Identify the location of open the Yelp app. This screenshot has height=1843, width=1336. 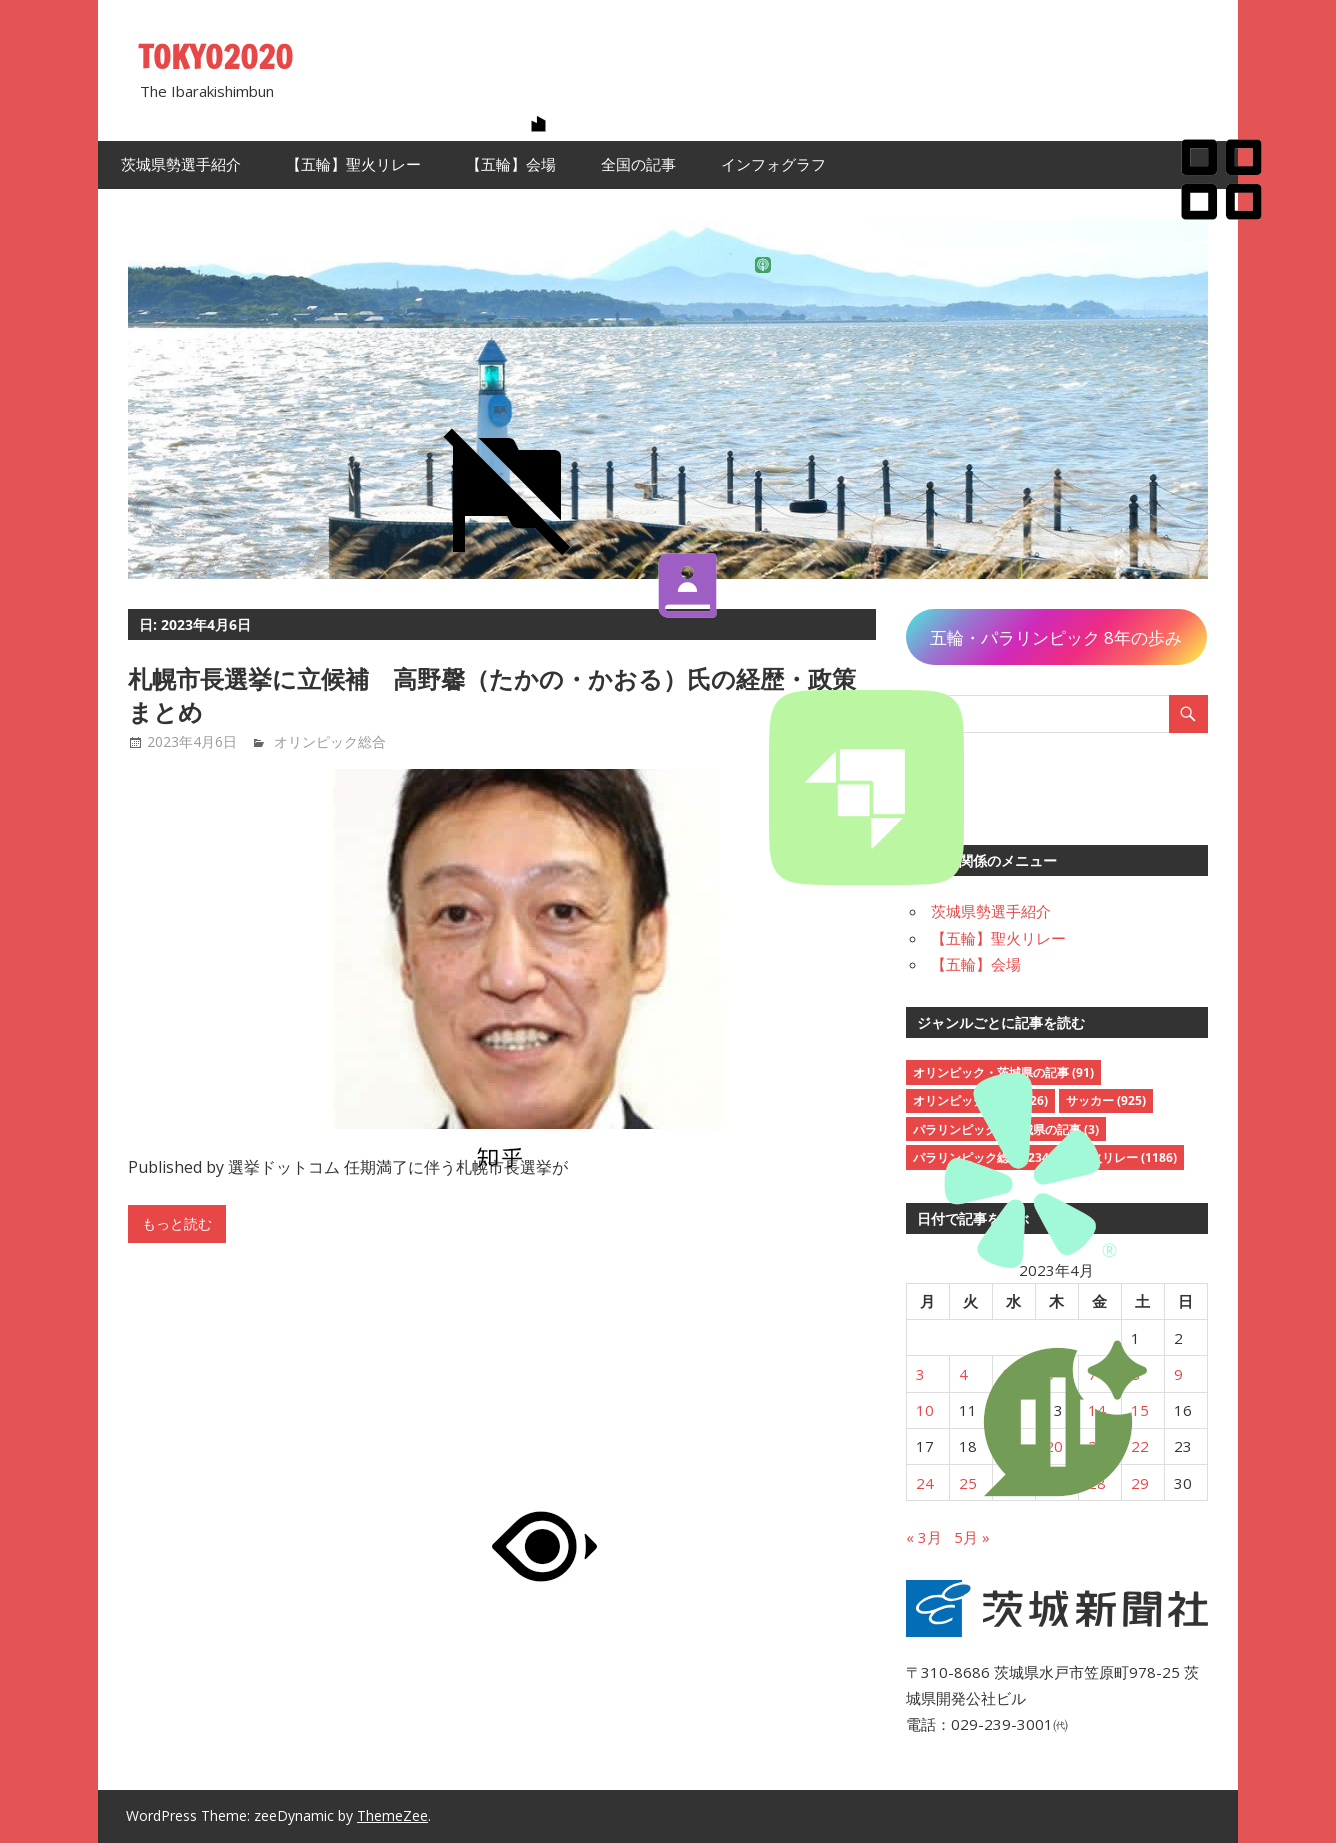
(1030, 1170).